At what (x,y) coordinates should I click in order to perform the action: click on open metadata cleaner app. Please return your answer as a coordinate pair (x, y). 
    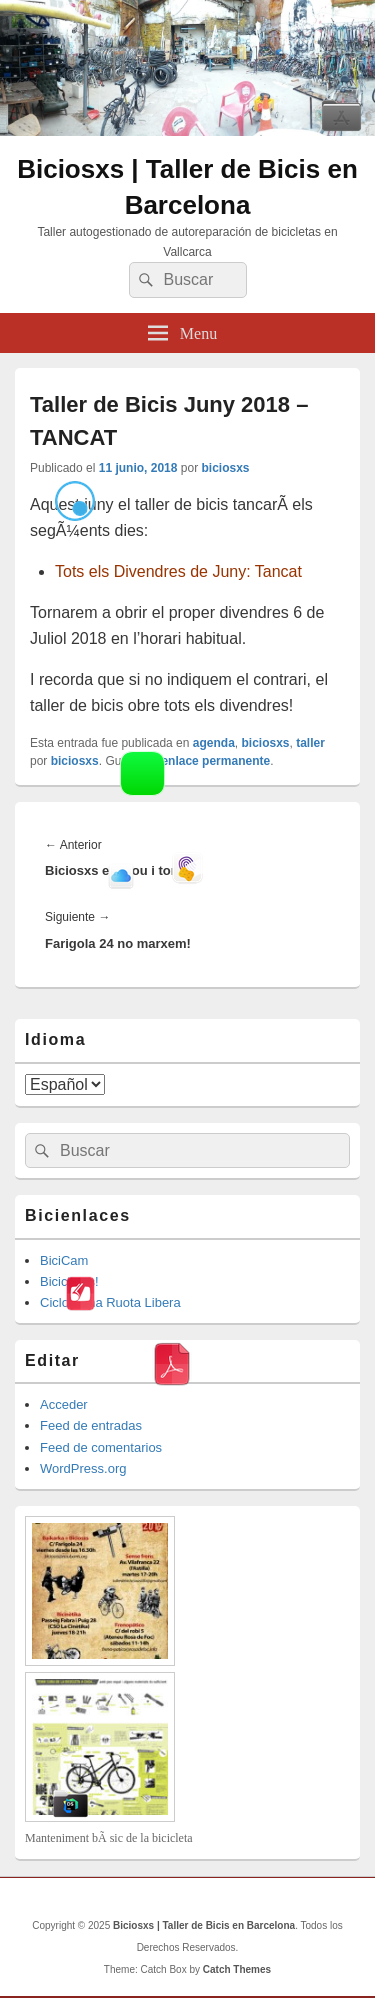
    Looking at the image, I should click on (187, 867).